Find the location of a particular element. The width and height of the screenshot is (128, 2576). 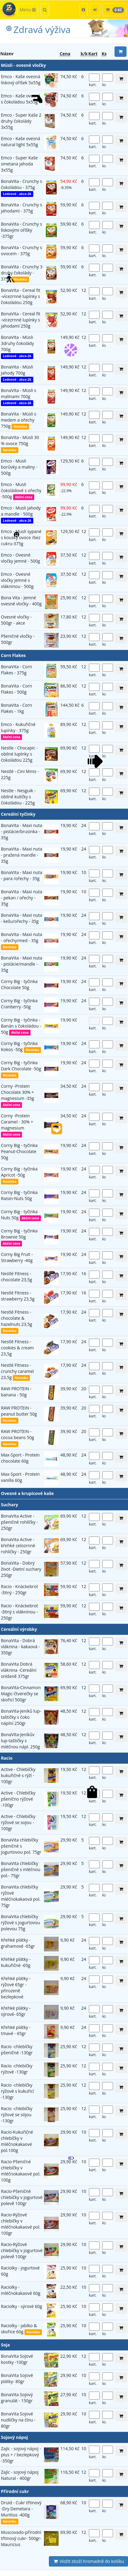

lizard gesture for rock-paper-scissors-lizard-spock game is located at coordinates (37, 99).